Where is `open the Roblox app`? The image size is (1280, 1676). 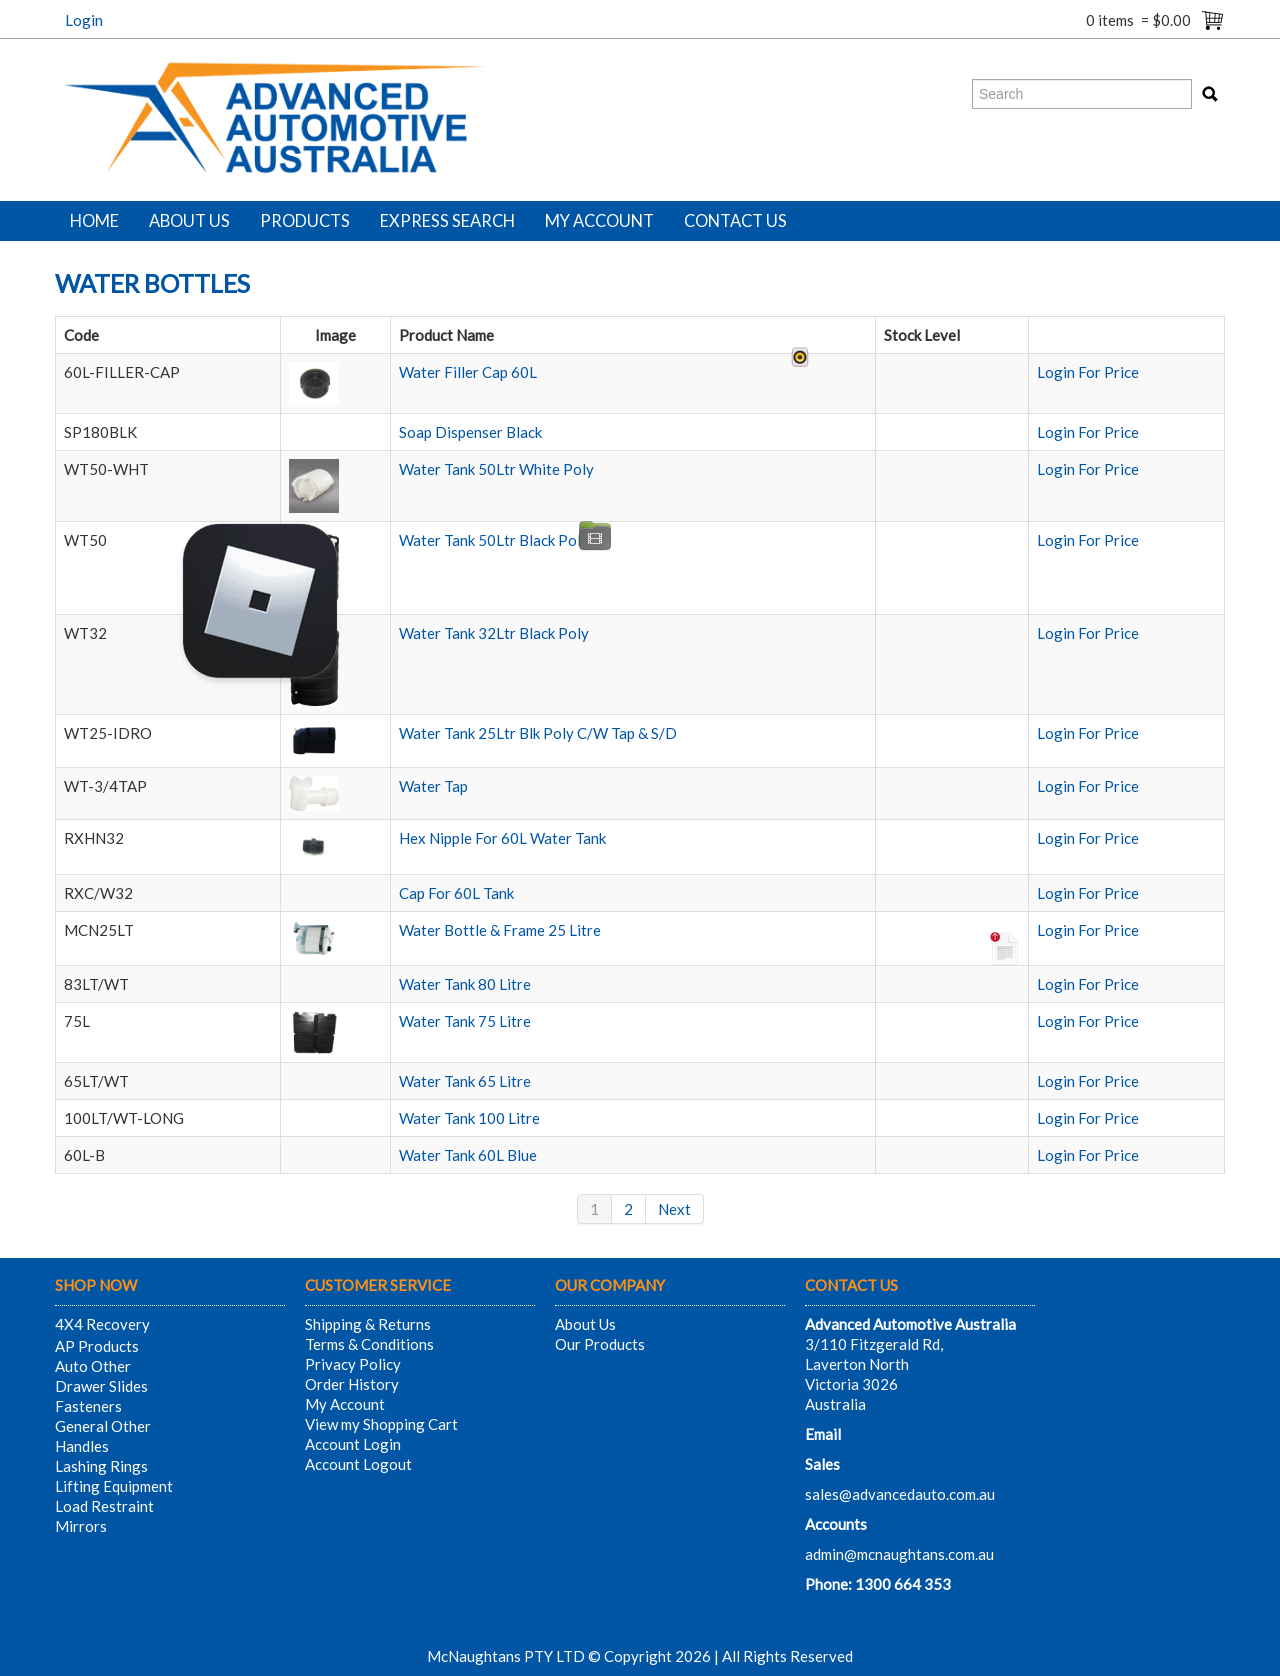 open the Roblox app is located at coordinates (260, 601).